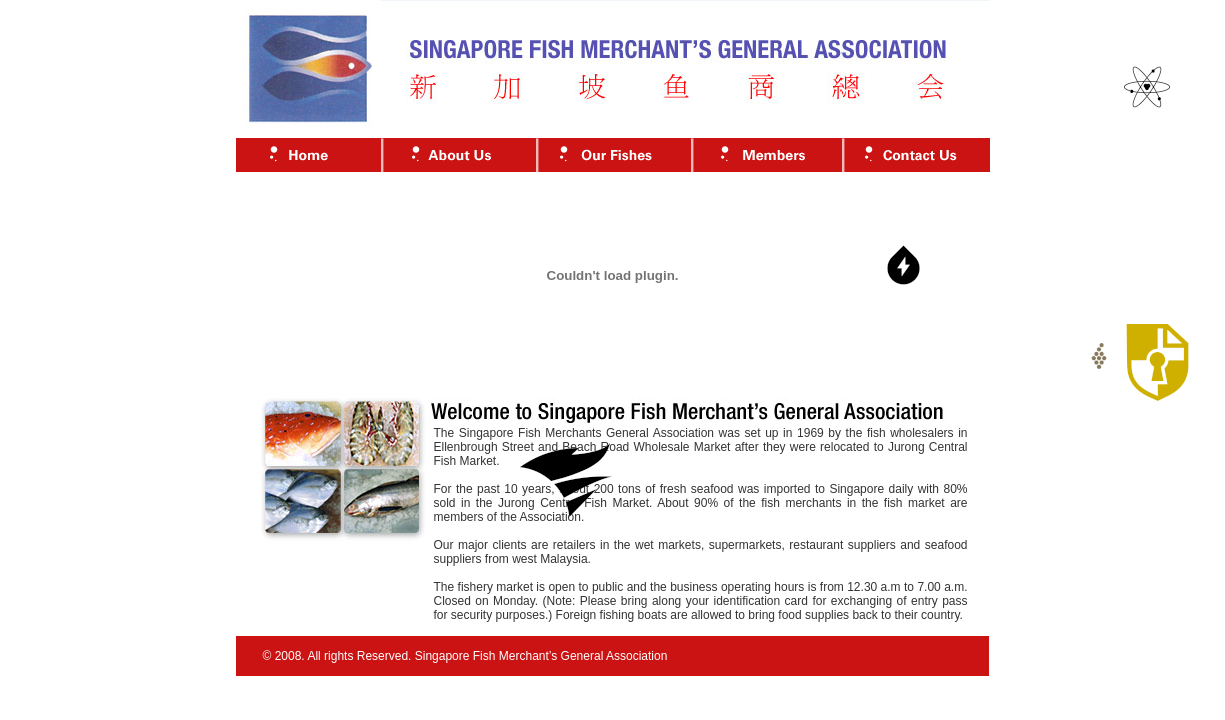 This screenshot has width=1225, height=720. Describe the element at coordinates (1099, 356) in the screenshot. I see `open the Vivino wine app` at that location.